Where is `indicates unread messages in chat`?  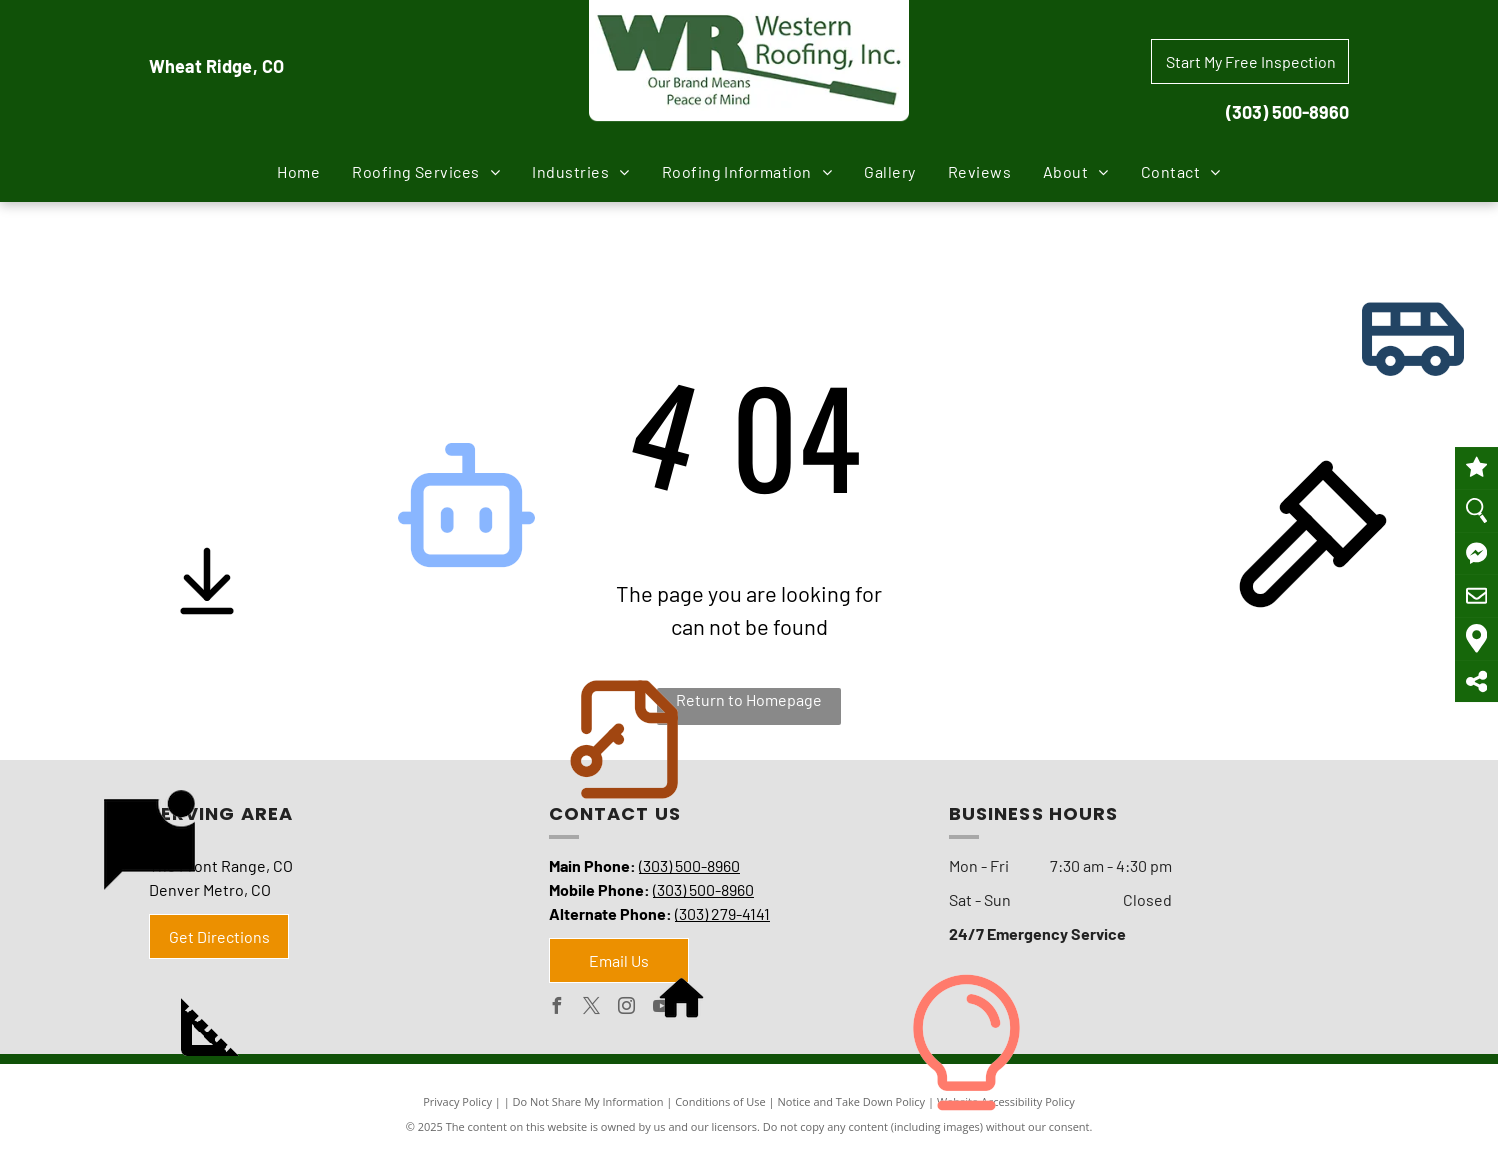 indicates unread messages in chat is located at coordinates (149, 844).